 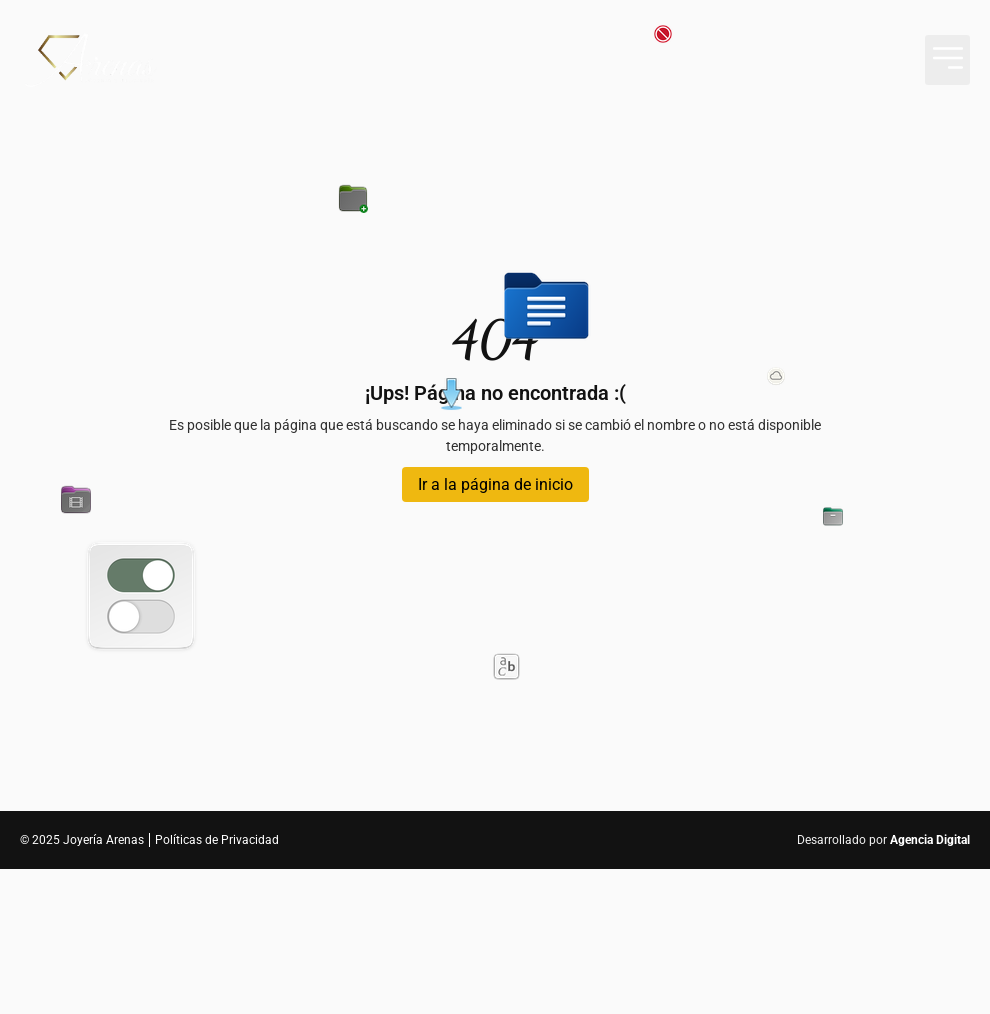 What do you see at coordinates (76, 499) in the screenshot?
I see `open your videos folder` at bounding box center [76, 499].